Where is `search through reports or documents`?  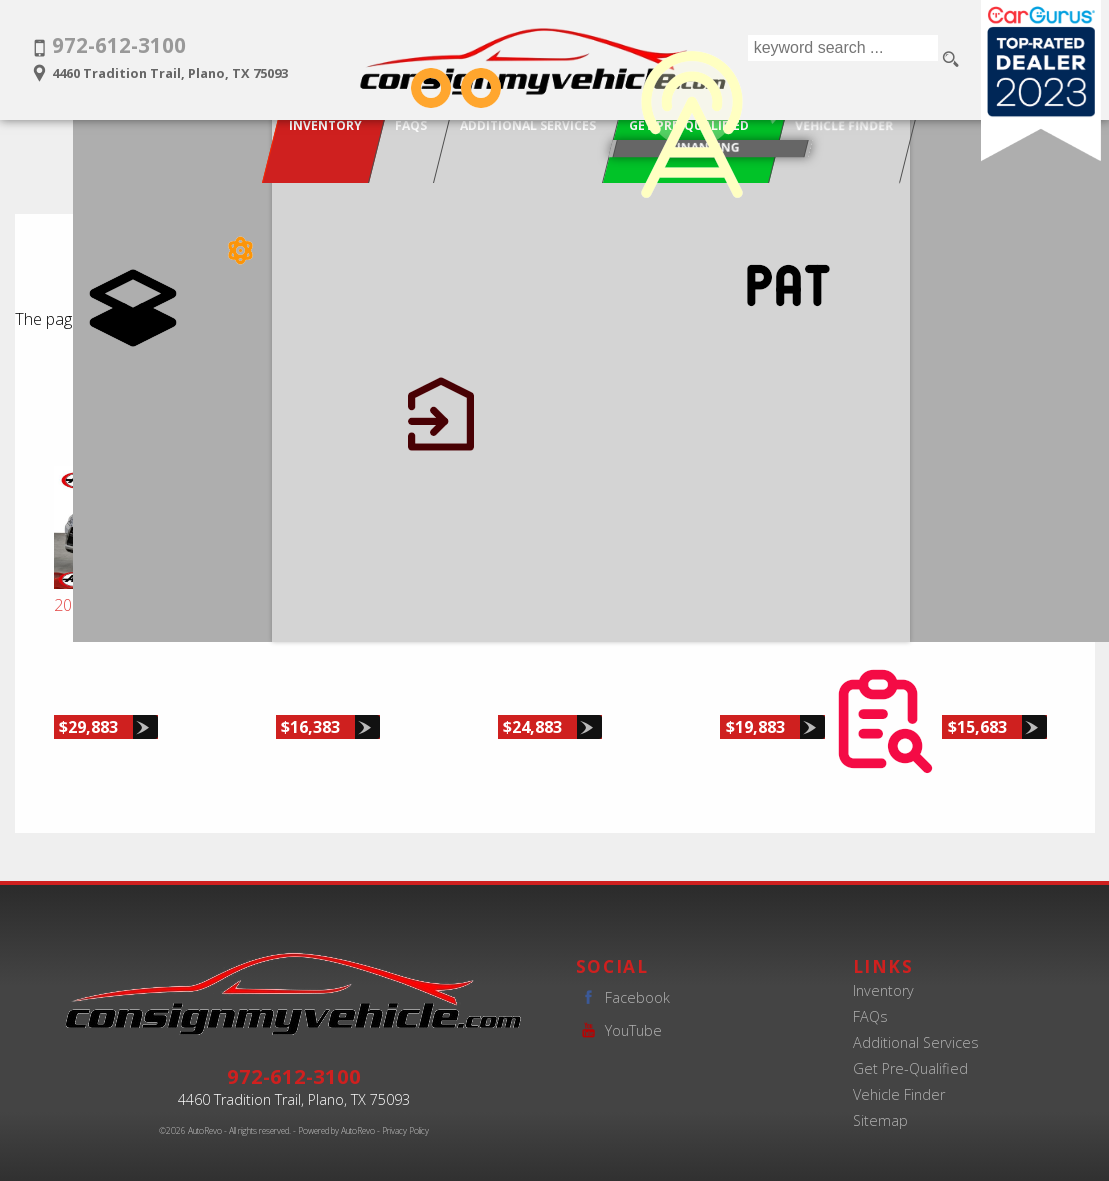
search through reports or documents is located at coordinates (883, 719).